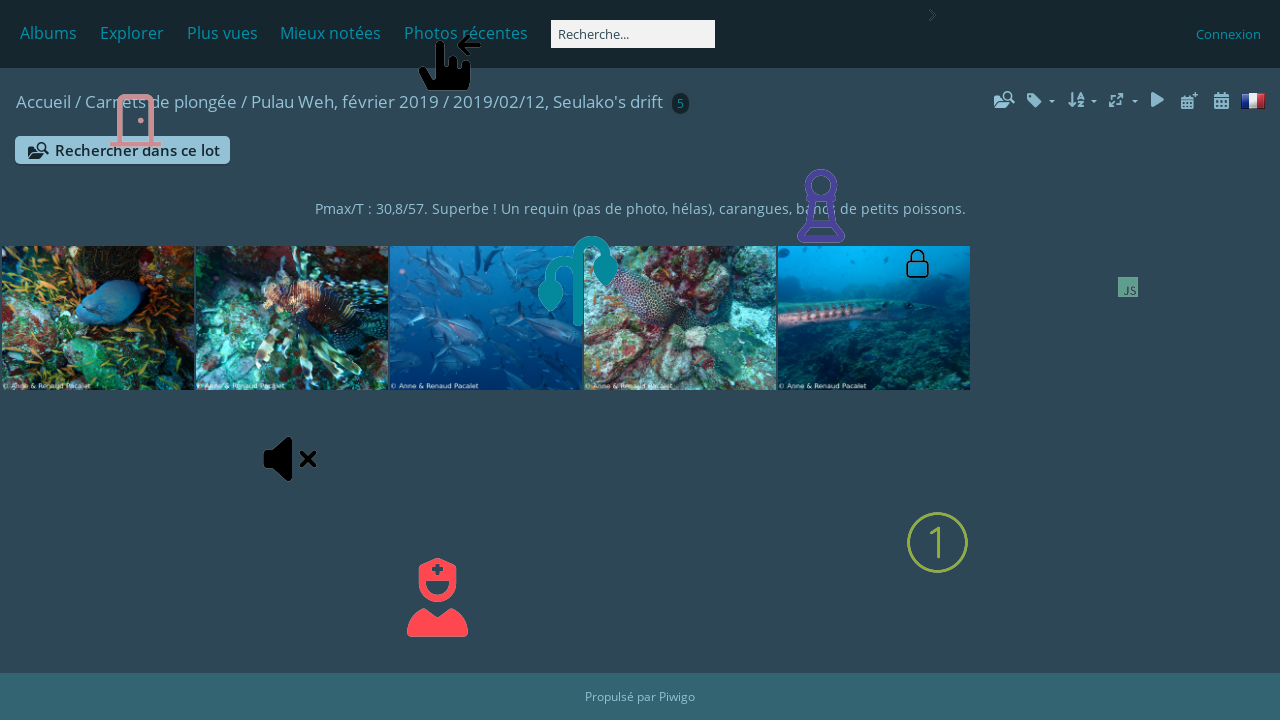 Image resolution: width=1280 pixels, height=720 pixels. I want to click on indicates the first step in a sequence or process, so click(937, 542).